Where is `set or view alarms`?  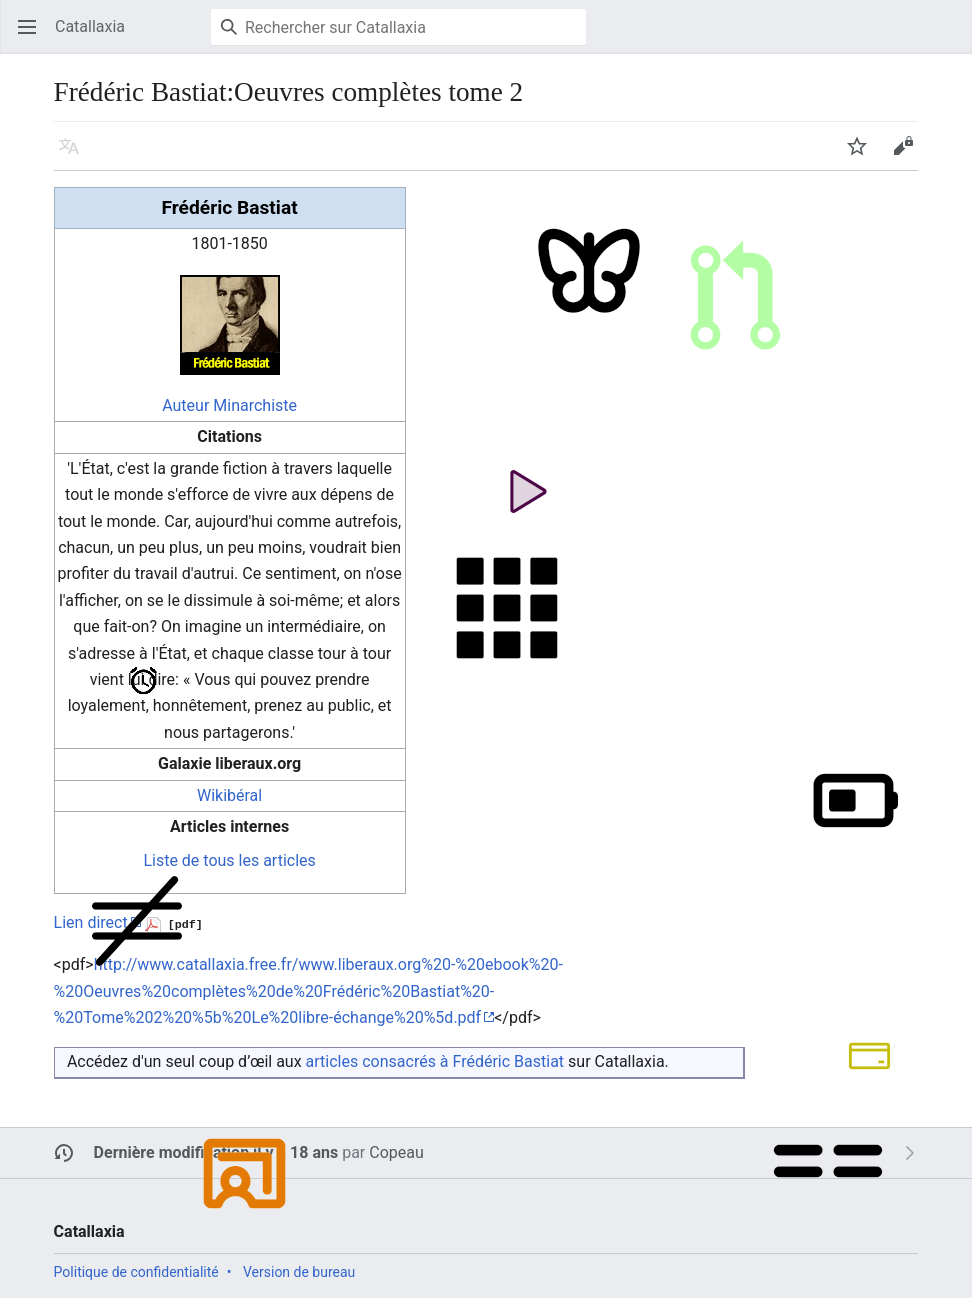 set or view alarms is located at coordinates (143, 680).